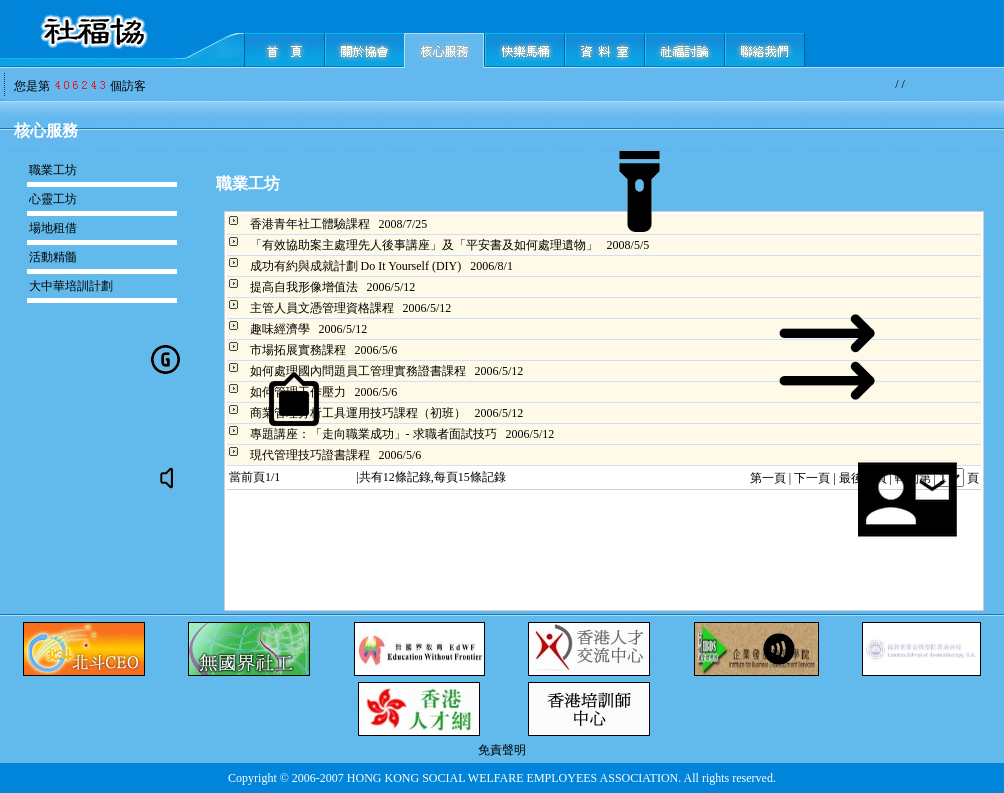 This screenshot has height=793, width=1004. What do you see at coordinates (173, 478) in the screenshot?
I see `adjust audio volume settings` at bounding box center [173, 478].